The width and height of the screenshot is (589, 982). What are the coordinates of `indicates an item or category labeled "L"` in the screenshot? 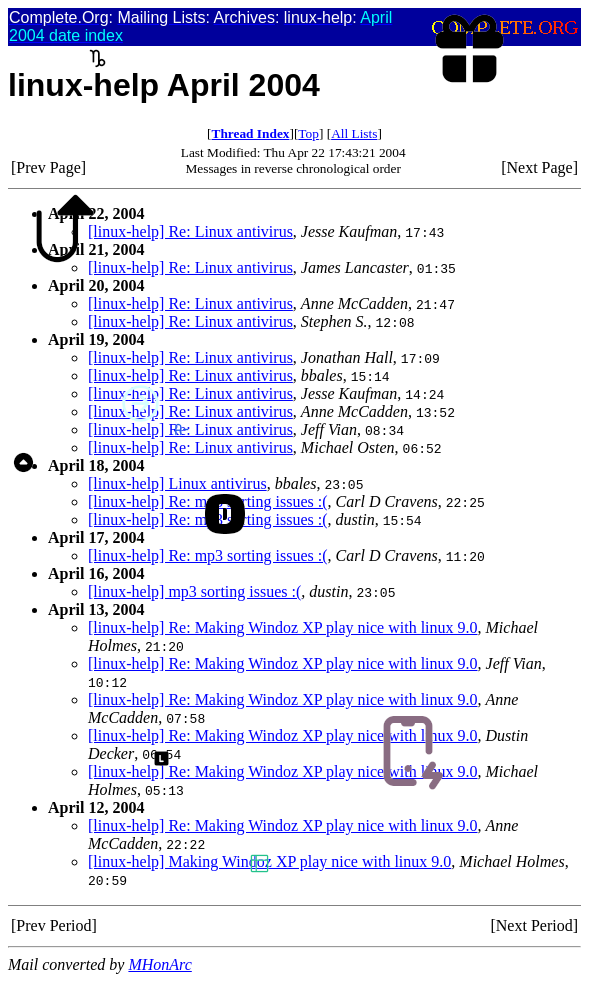 It's located at (161, 758).